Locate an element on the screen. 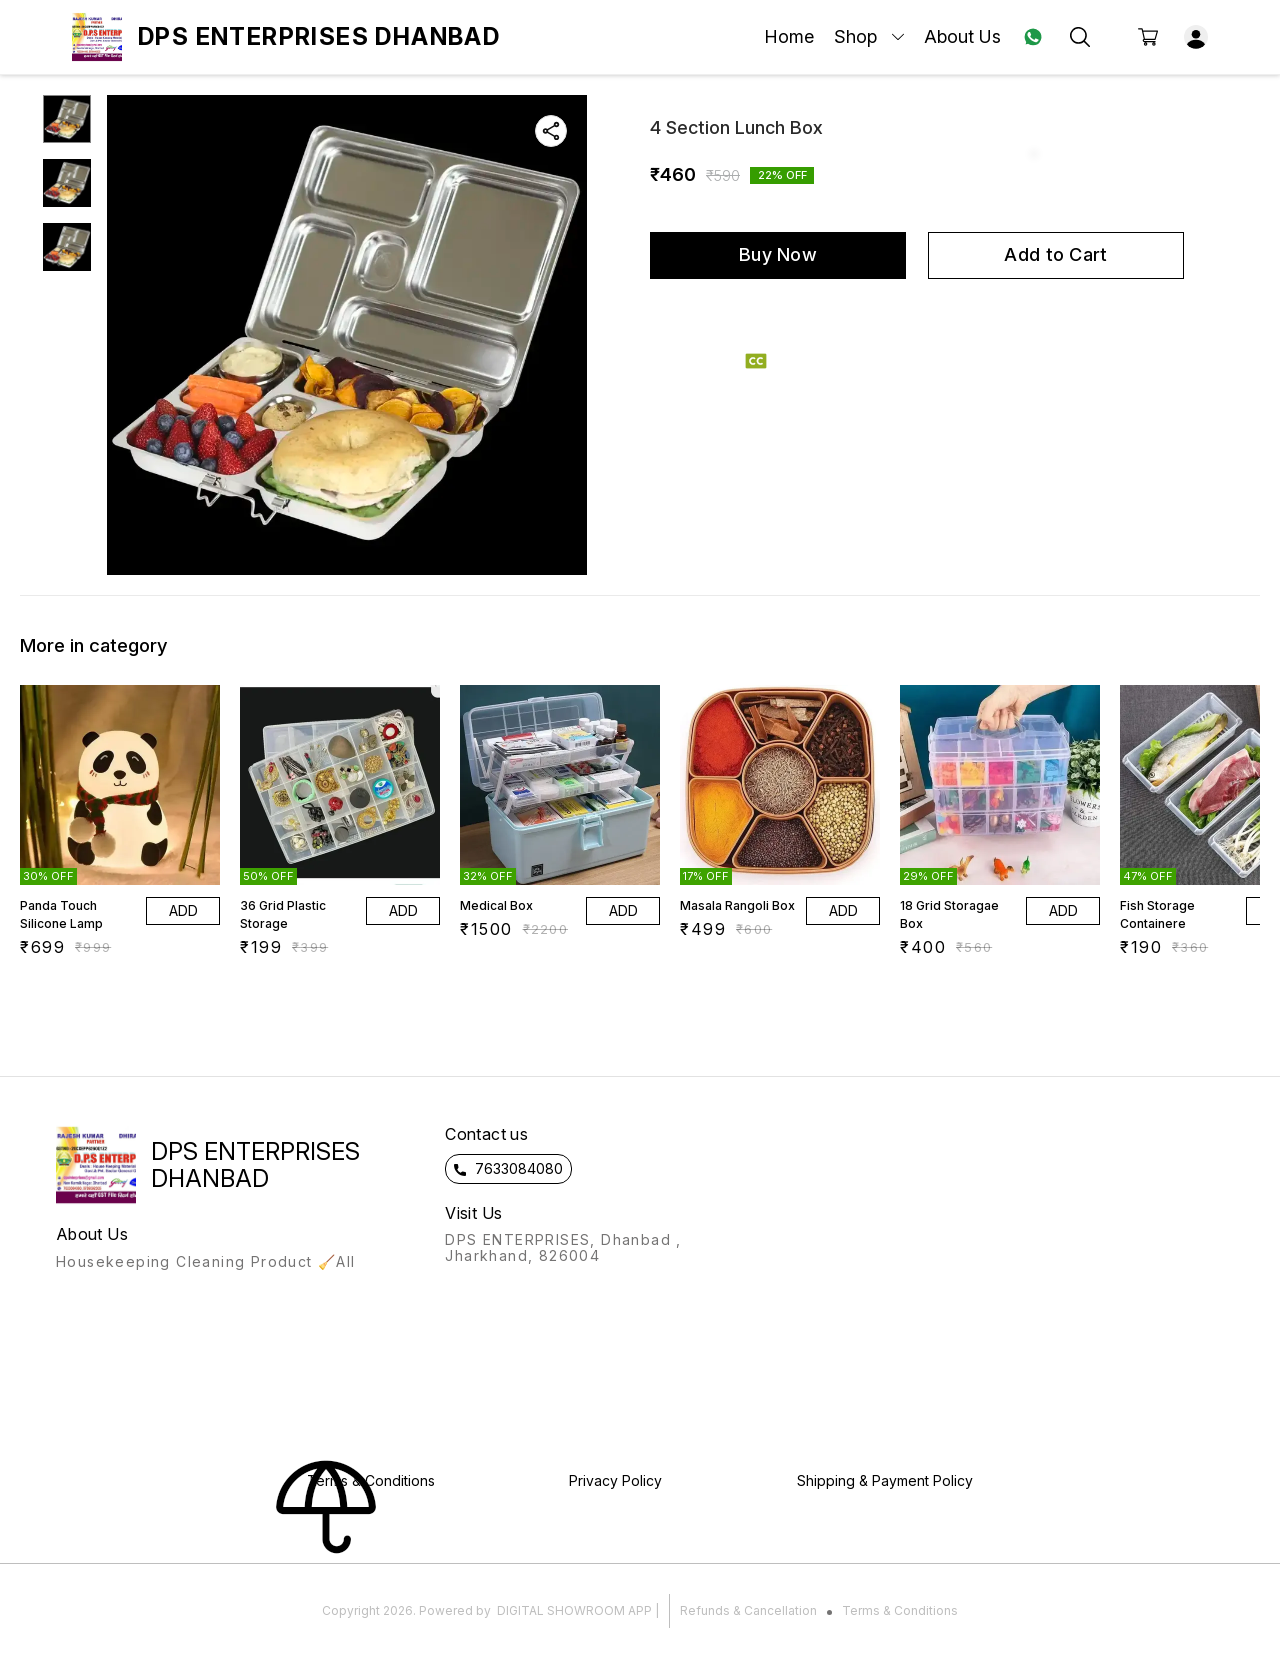  view weather protection or rain forecast is located at coordinates (326, 1507).